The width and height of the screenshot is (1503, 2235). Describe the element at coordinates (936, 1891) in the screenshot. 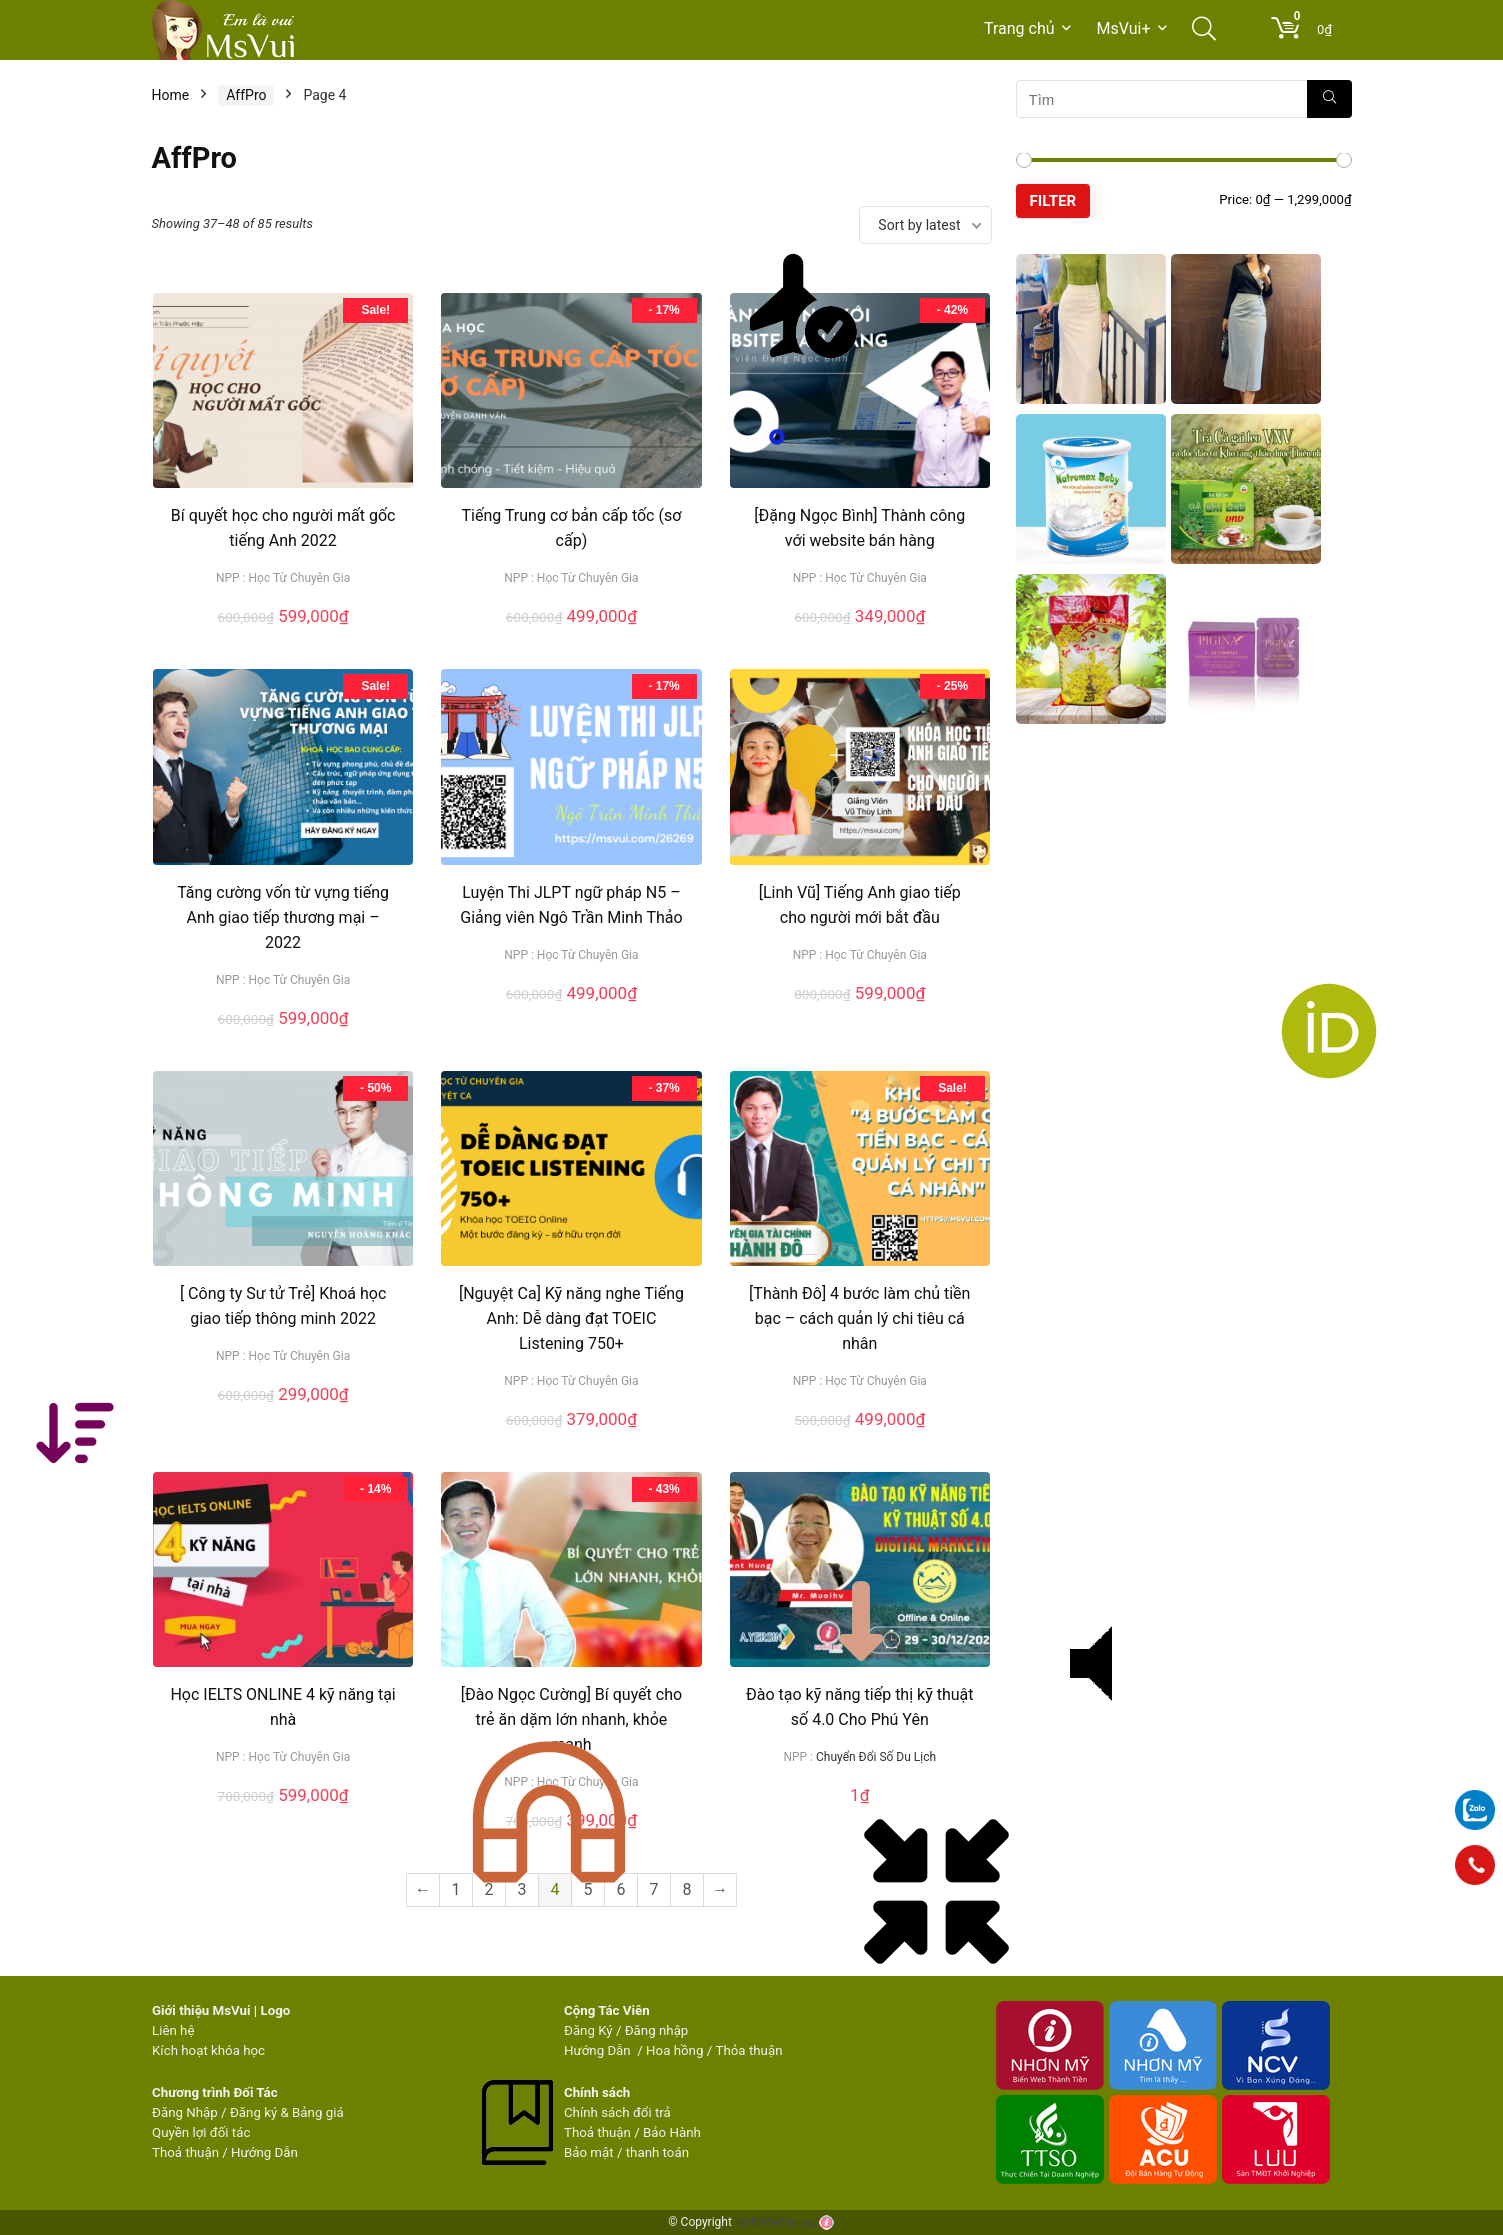

I see `minimize window to taskbar` at that location.